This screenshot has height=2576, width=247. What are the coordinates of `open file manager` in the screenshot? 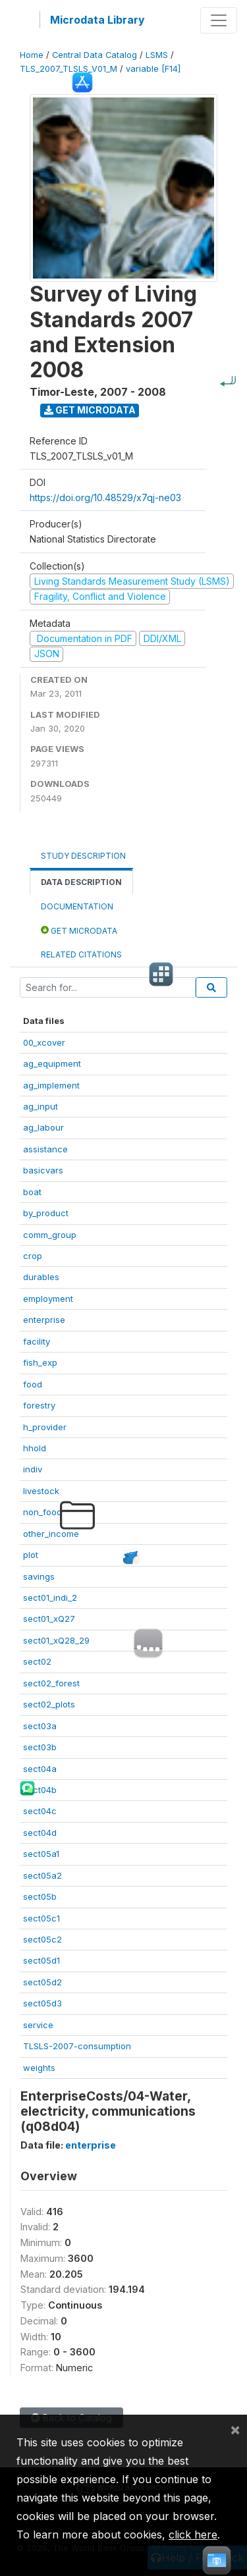 It's located at (77, 1514).